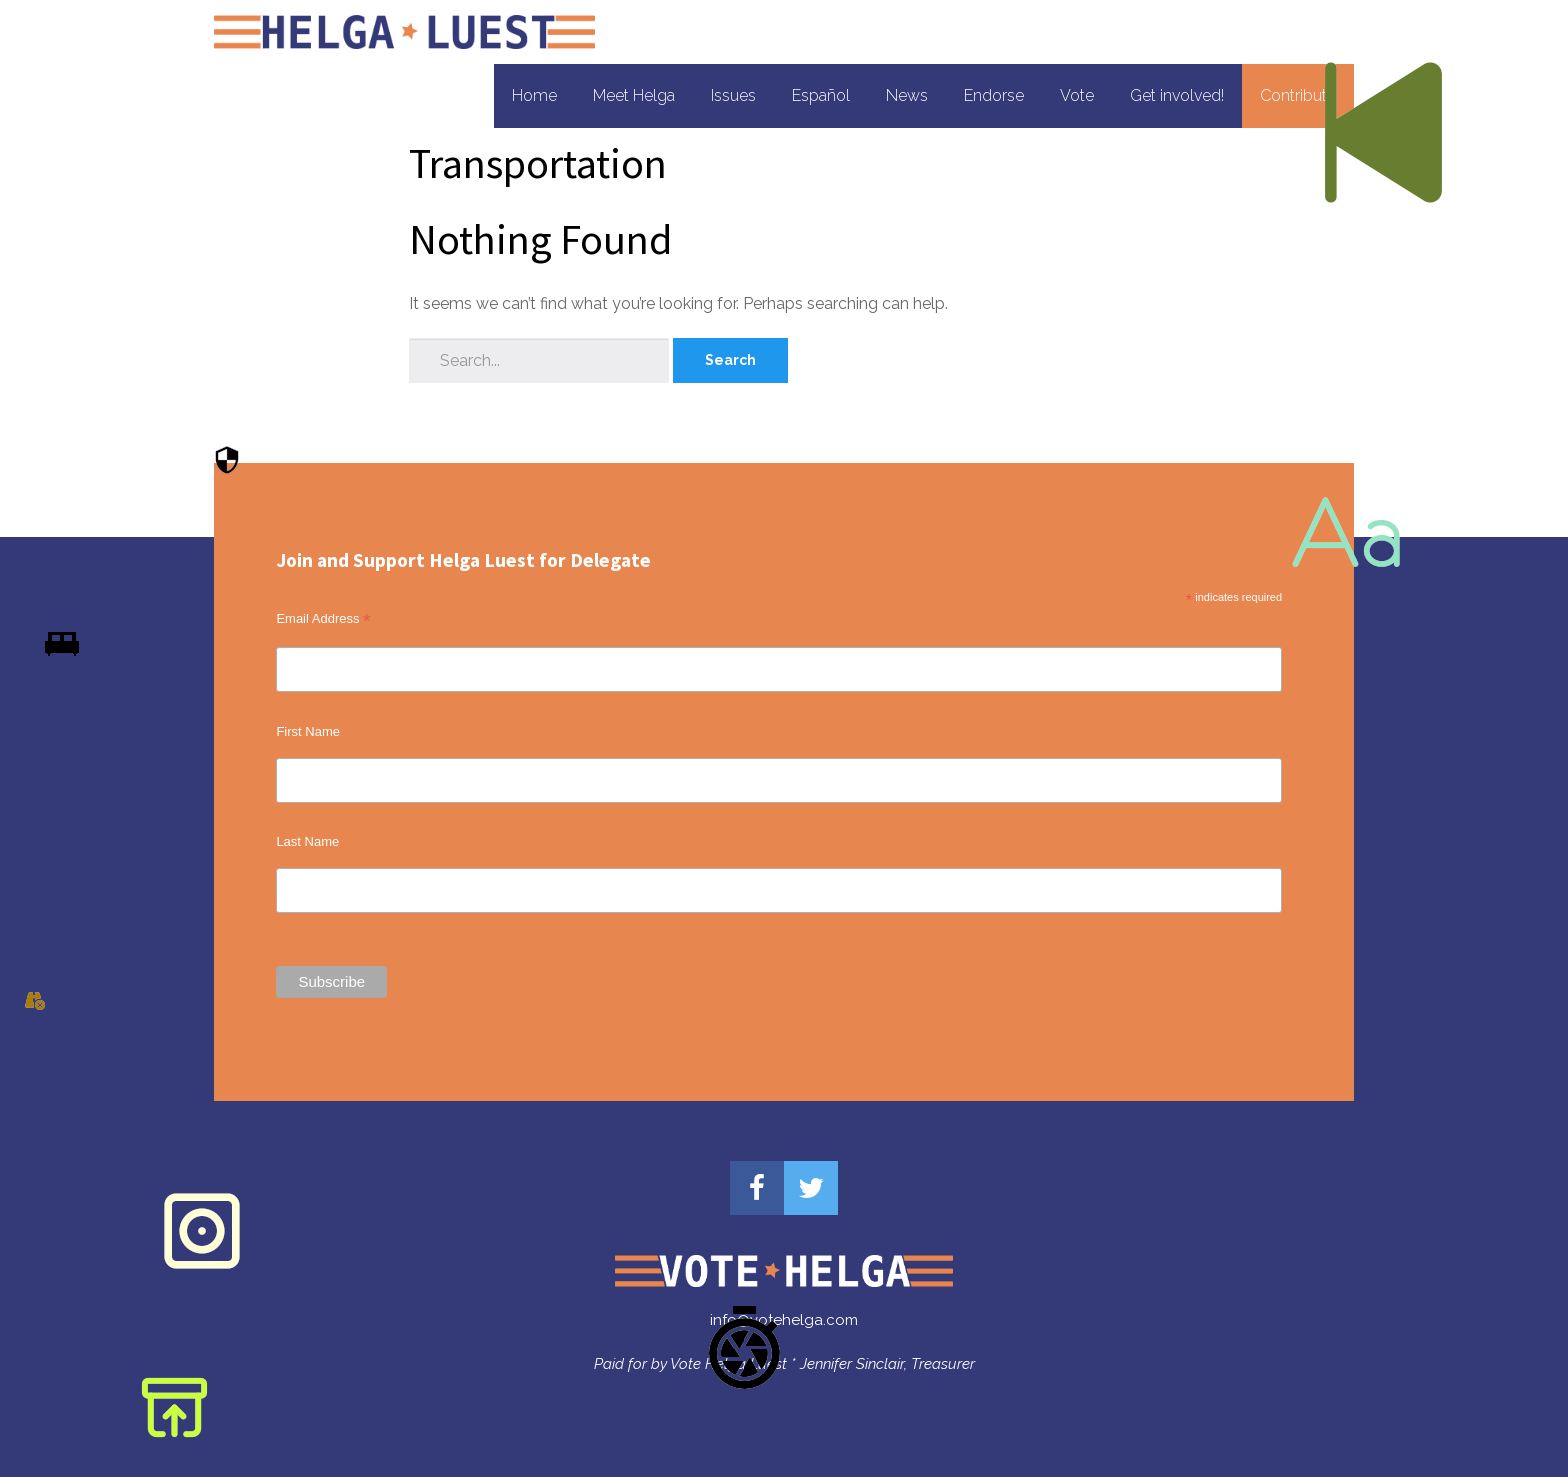 Image resolution: width=1568 pixels, height=1477 pixels. Describe the element at coordinates (1383, 132) in the screenshot. I see `skip to previous track` at that location.